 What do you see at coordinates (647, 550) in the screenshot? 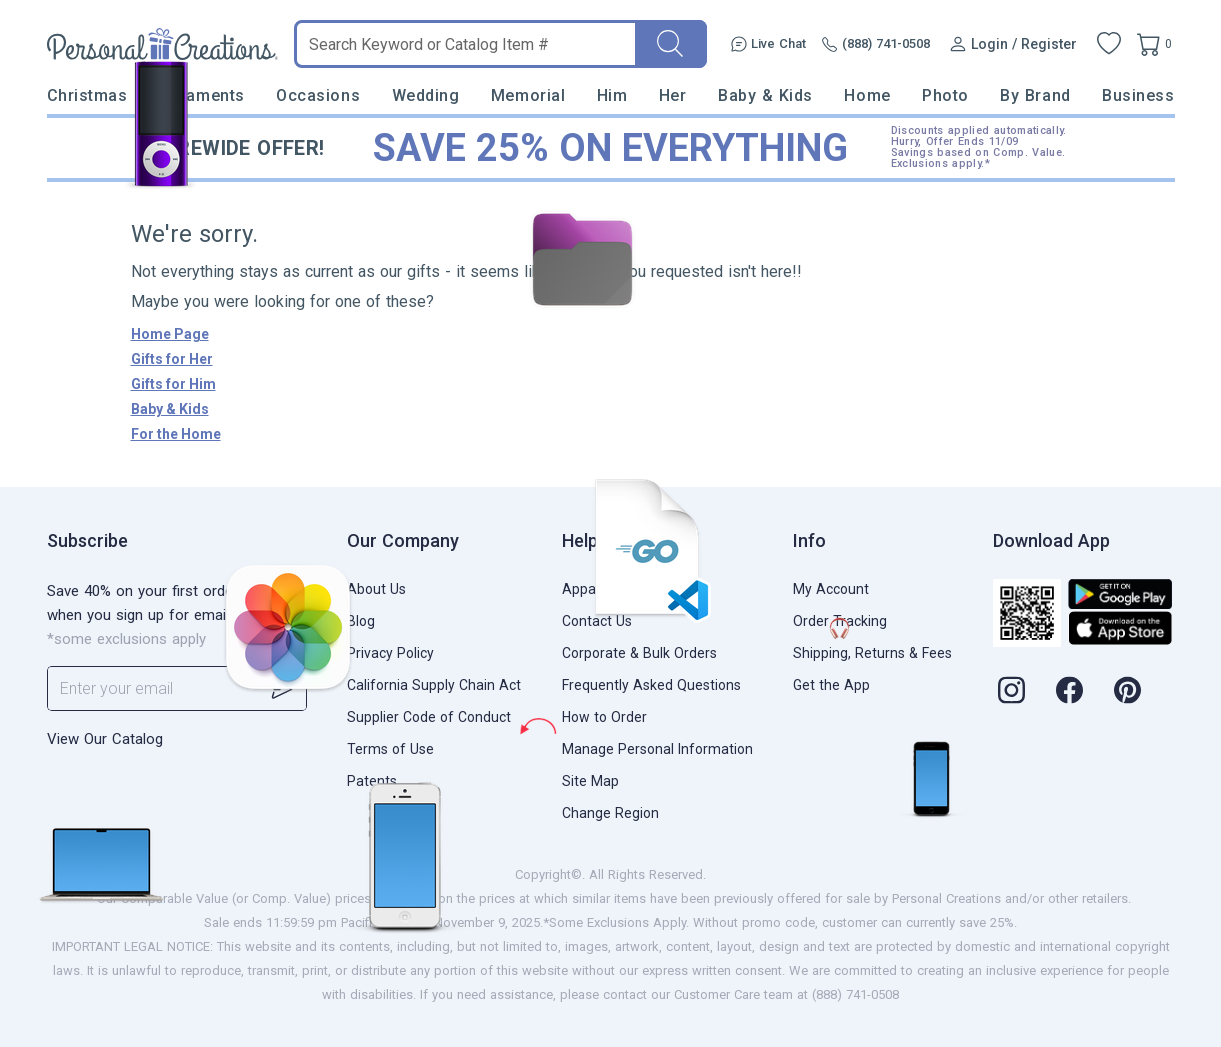
I see `open a Go language file in Visual Studio Code` at bounding box center [647, 550].